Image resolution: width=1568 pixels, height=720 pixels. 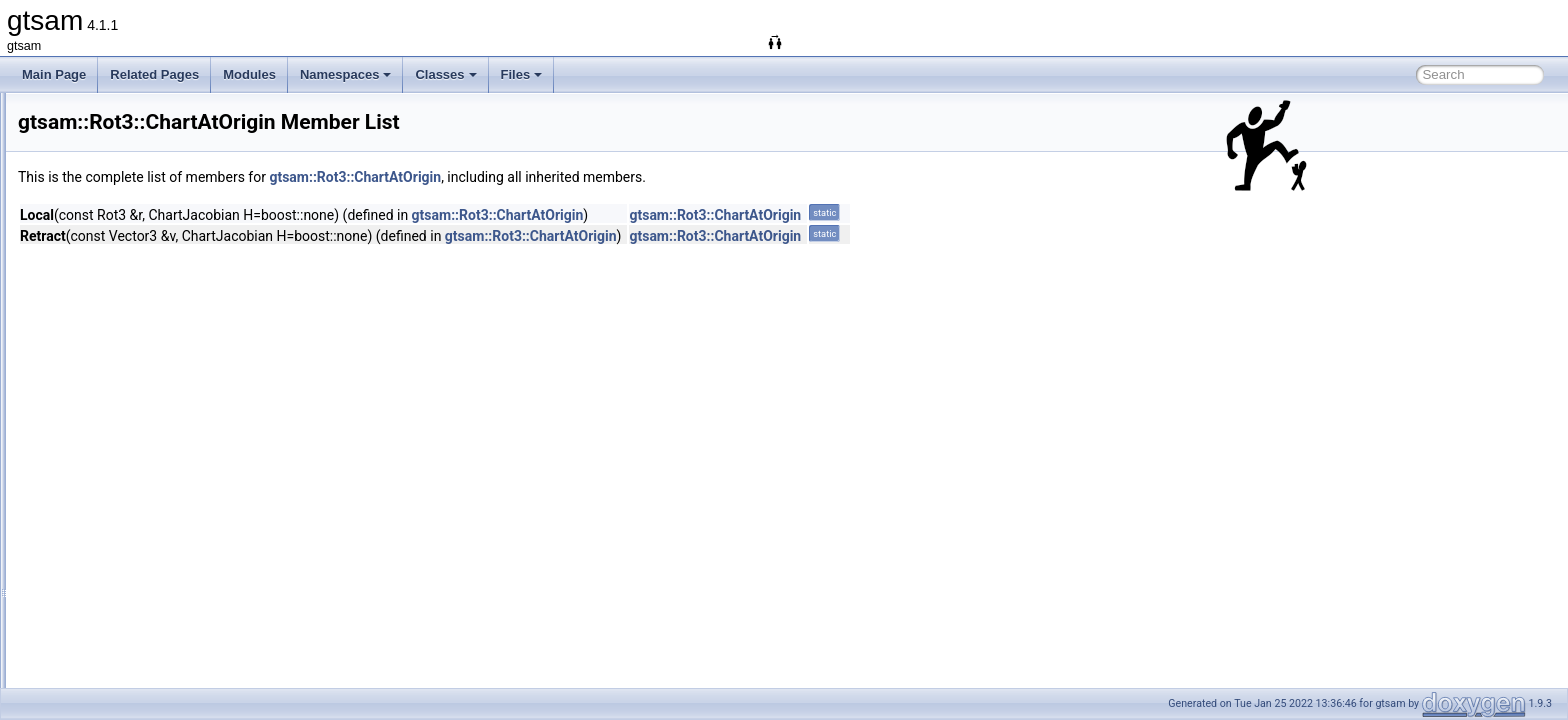 I want to click on skip to the next player's turn, so click(x=775, y=42).